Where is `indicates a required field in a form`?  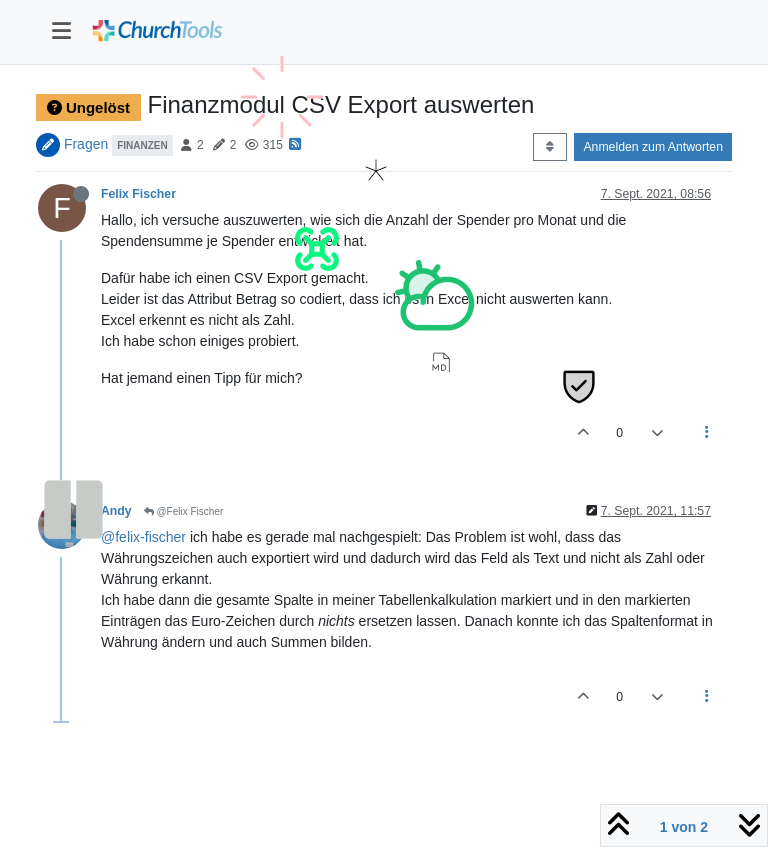 indicates a required field in a form is located at coordinates (376, 171).